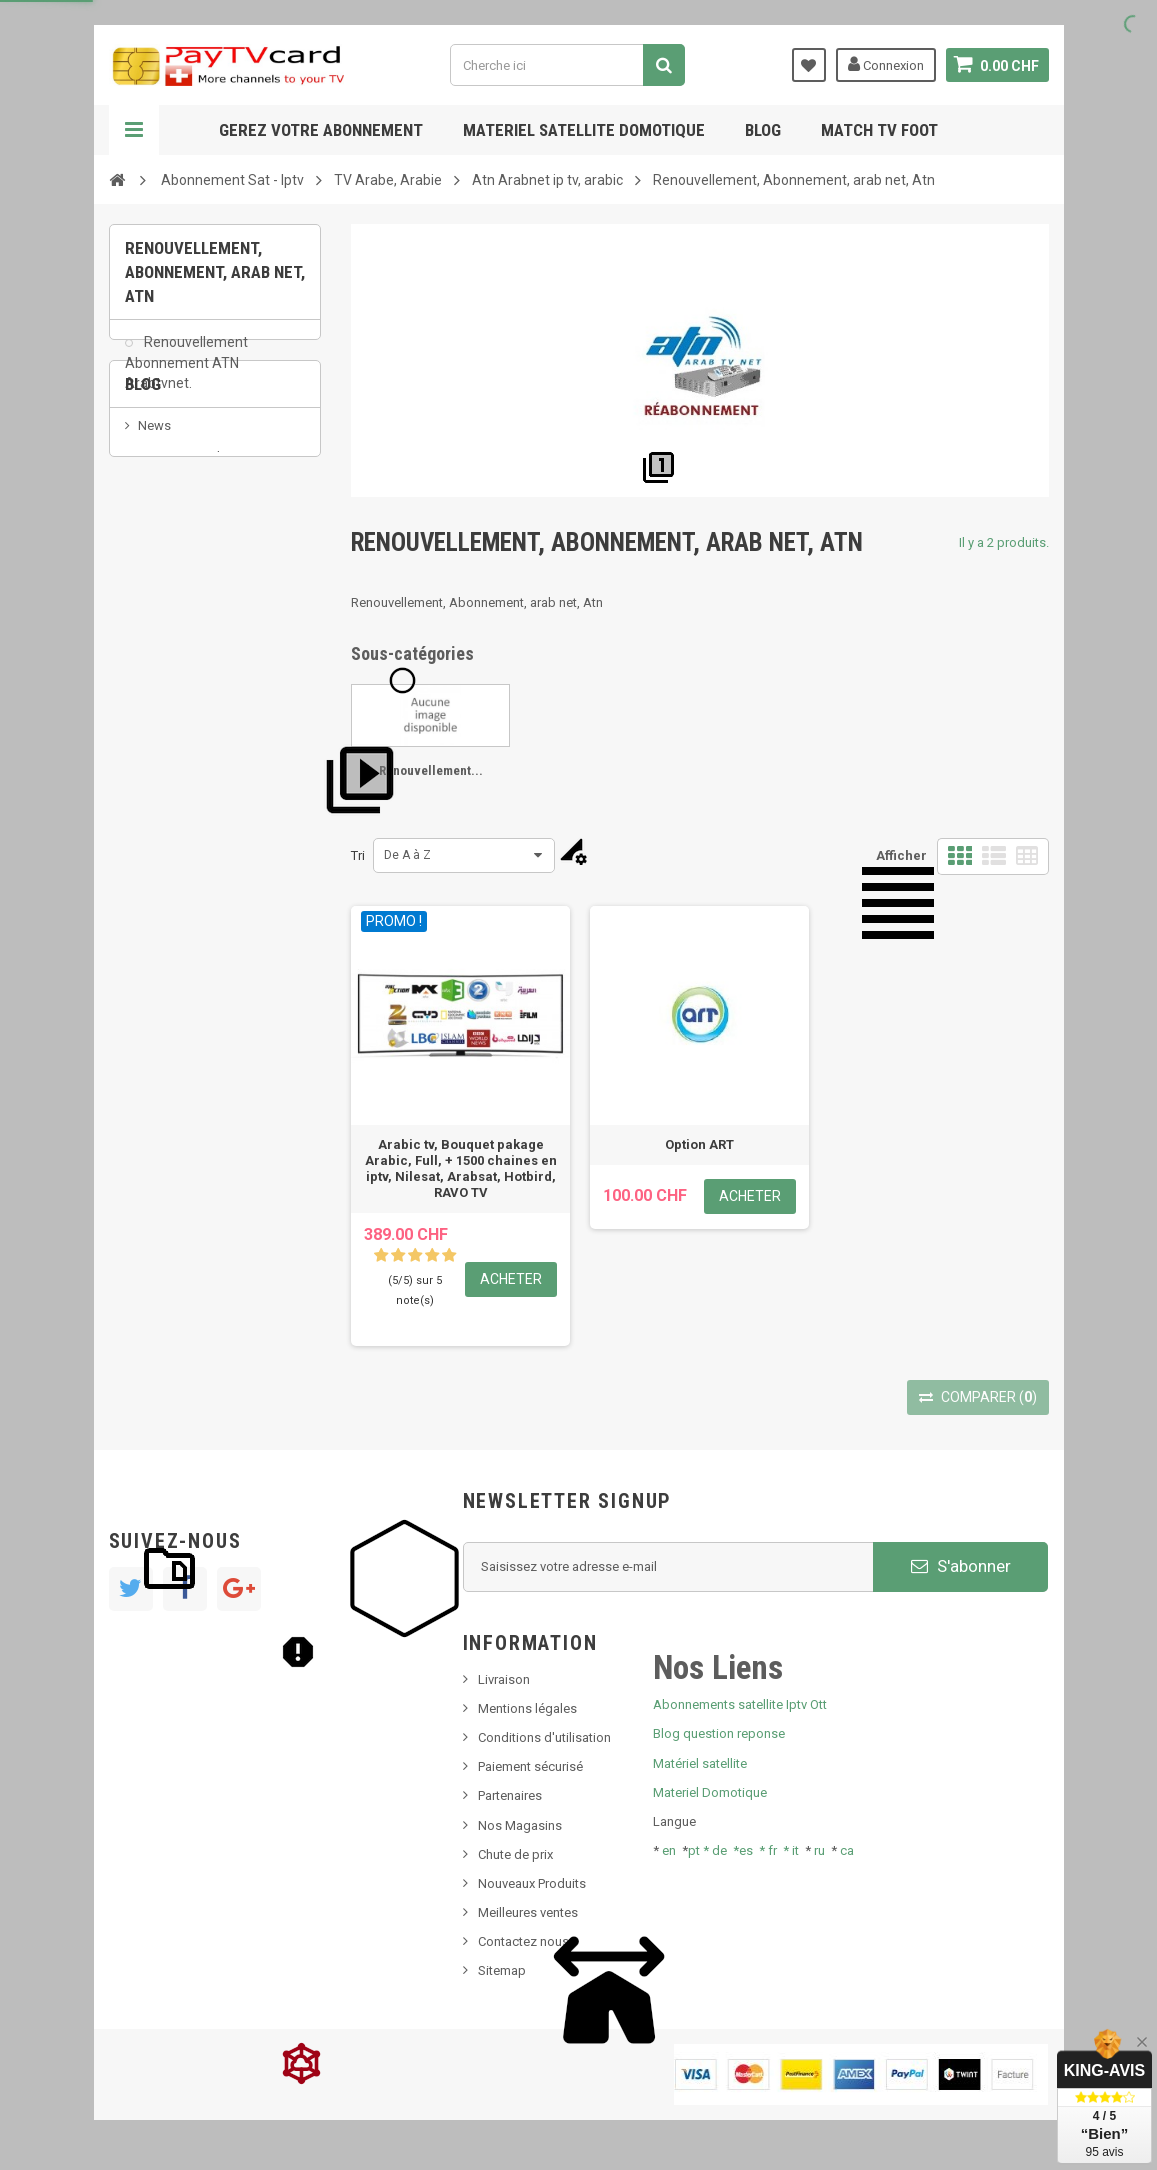  What do you see at coordinates (360, 780) in the screenshot?
I see `access your video library` at bounding box center [360, 780].